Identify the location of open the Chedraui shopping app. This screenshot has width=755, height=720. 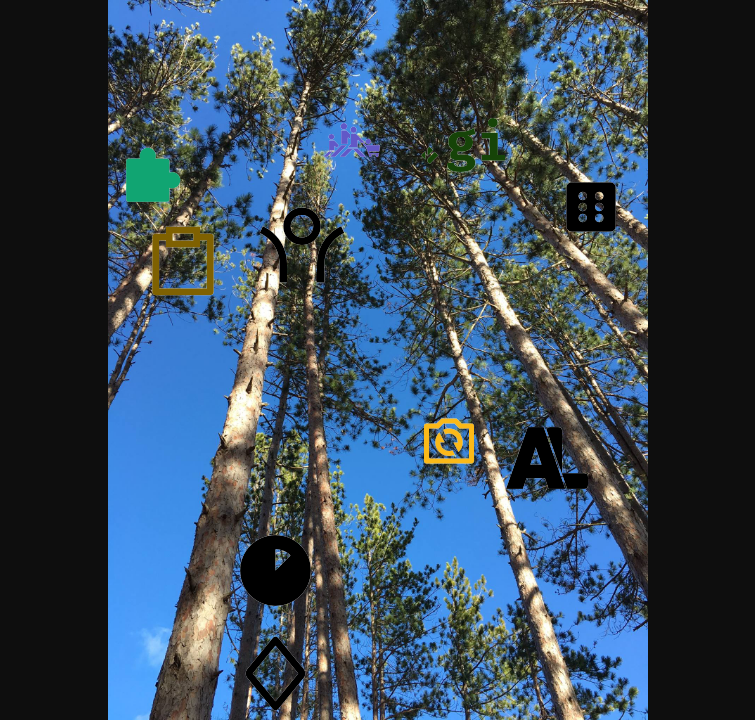
(352, 140).